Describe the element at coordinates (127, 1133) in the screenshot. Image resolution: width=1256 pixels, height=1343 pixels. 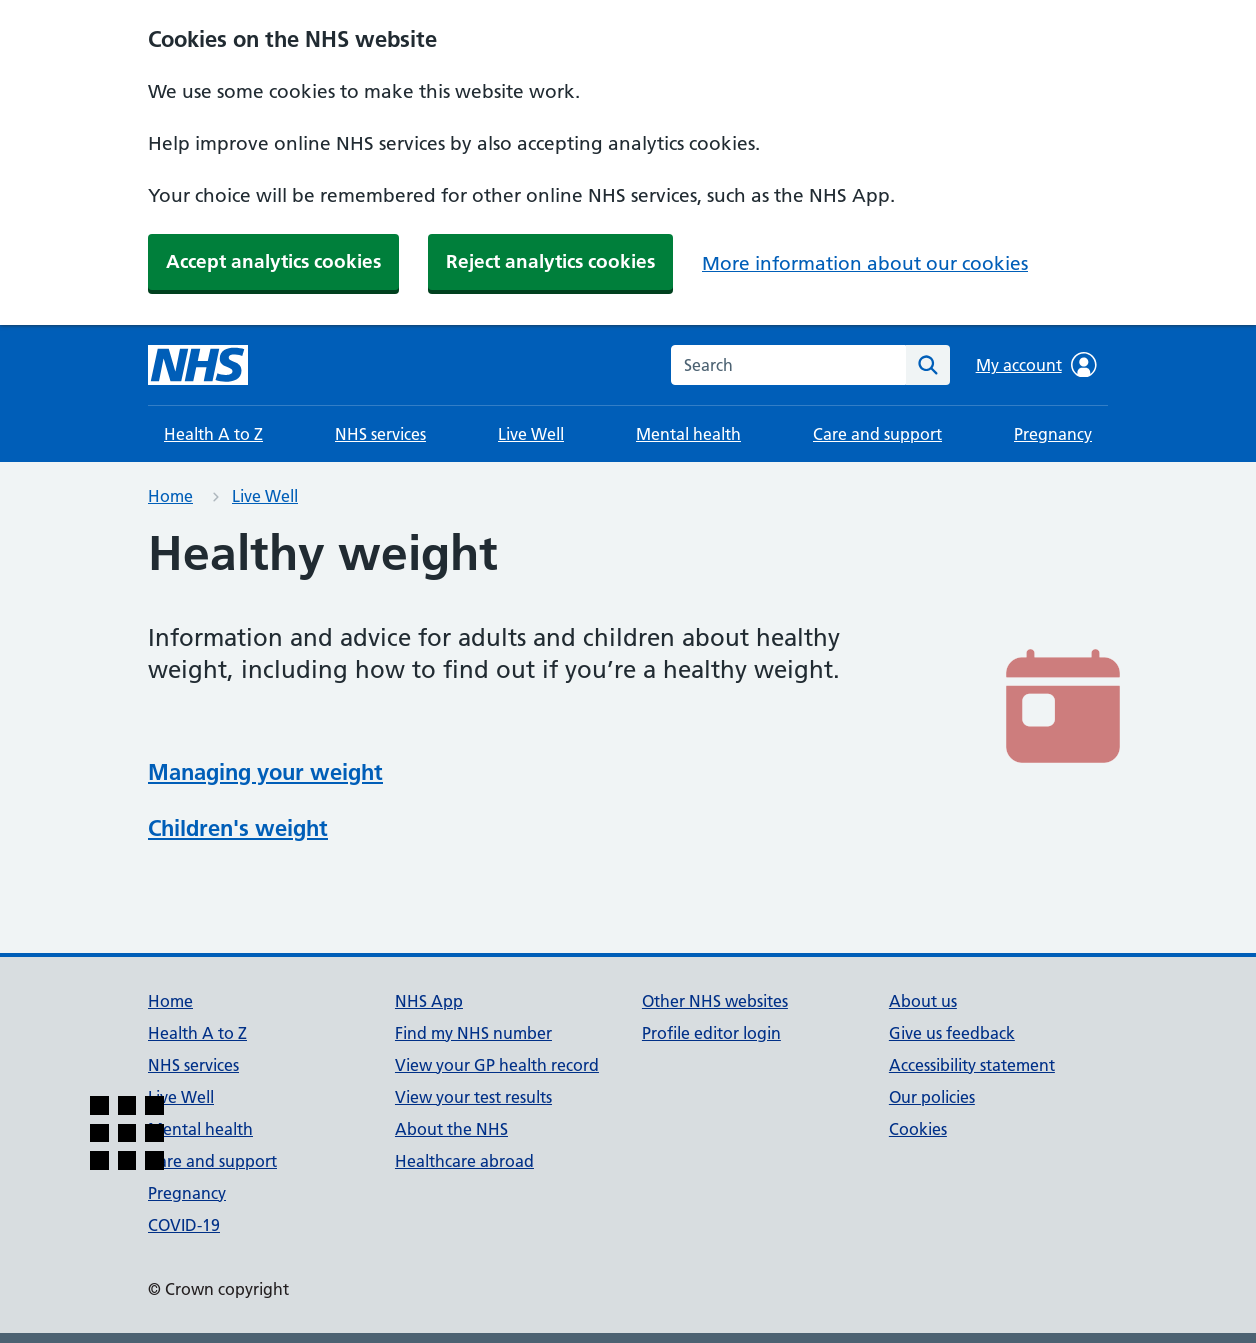
I see `open the app drawer or launcher` at that location.